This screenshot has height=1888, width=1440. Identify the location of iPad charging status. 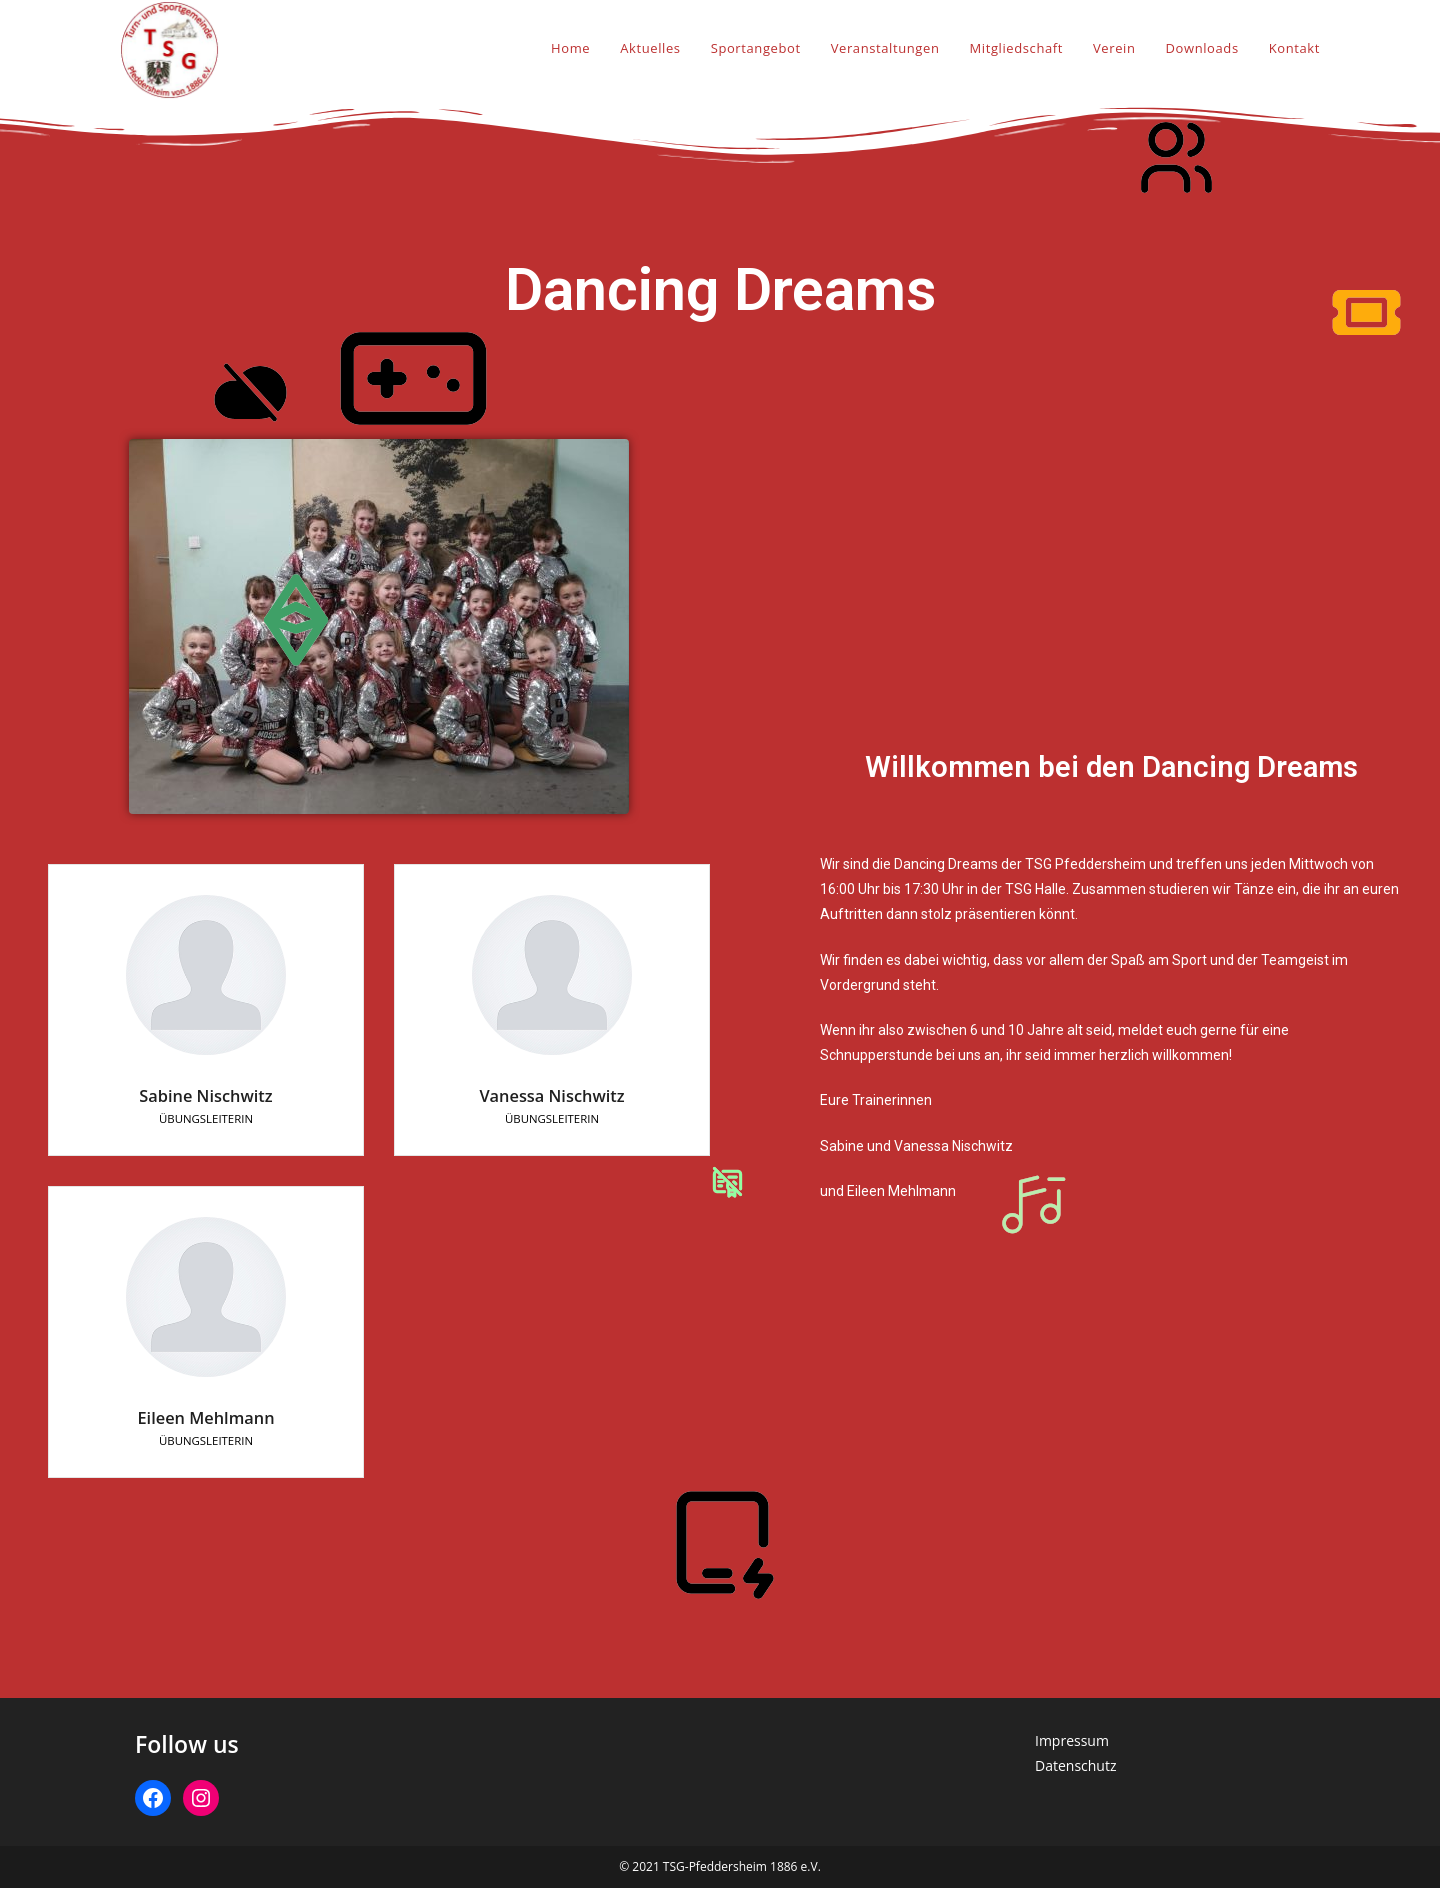
(722, 1542).